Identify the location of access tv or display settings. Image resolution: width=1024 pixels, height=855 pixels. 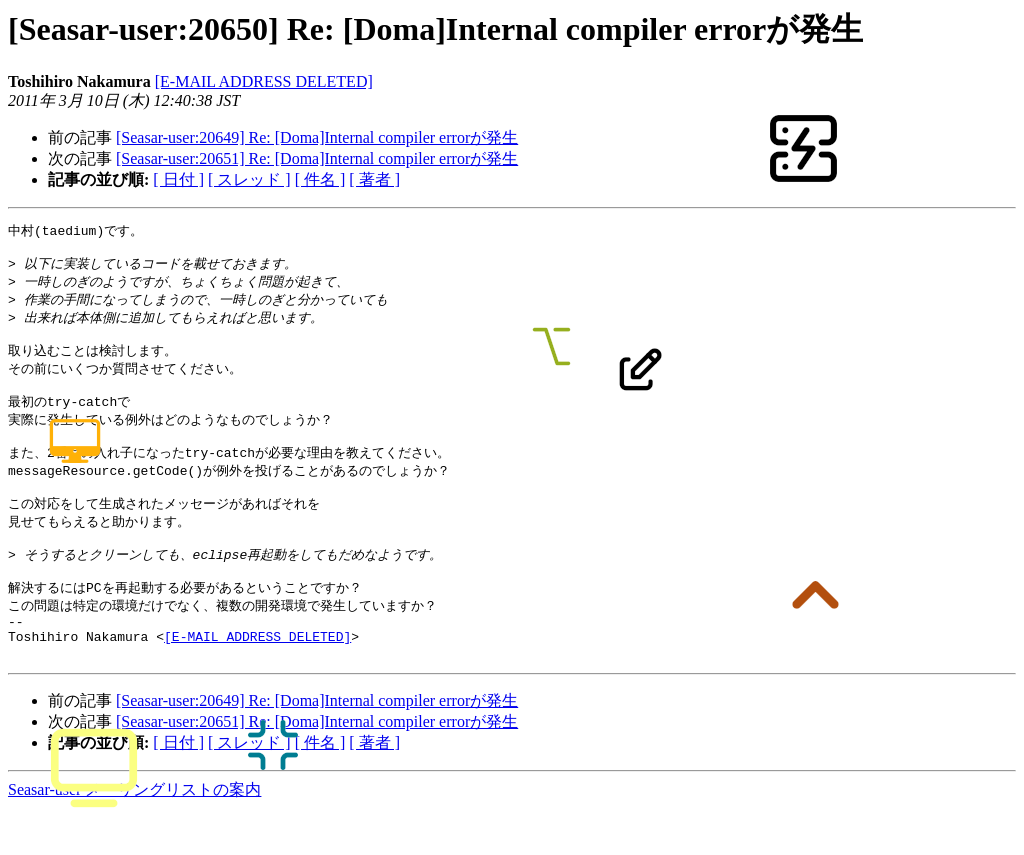
(94, 768).